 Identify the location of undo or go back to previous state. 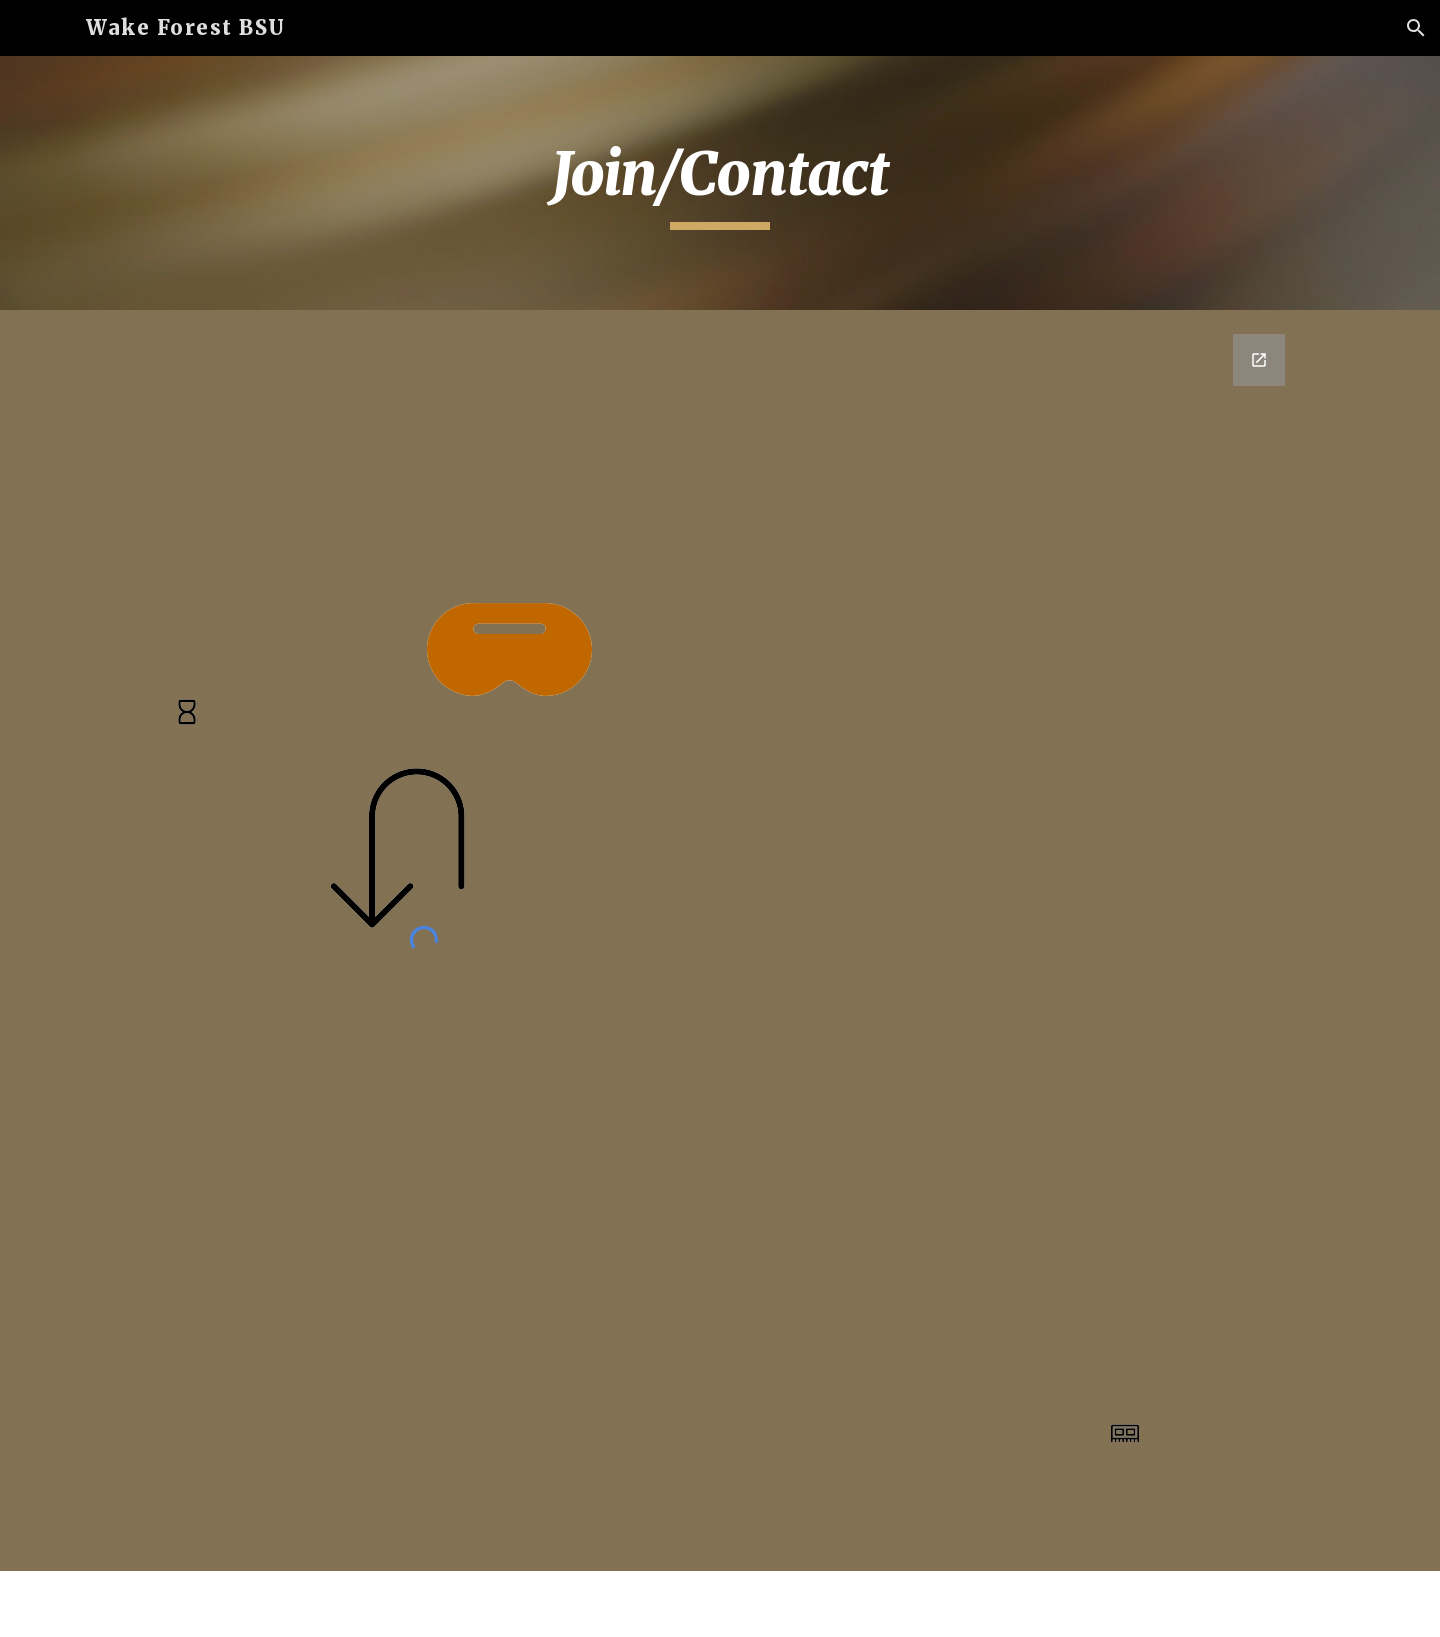
(404, 848).